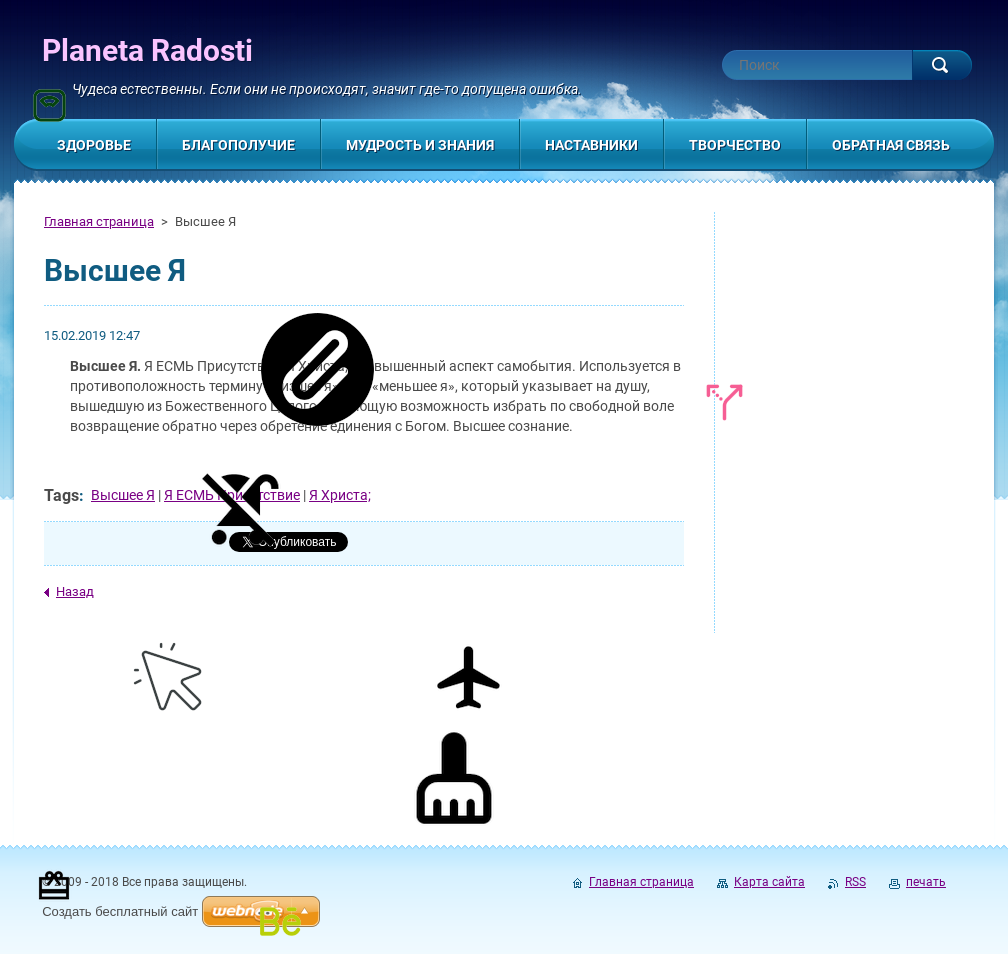  Describe the element at coordinates (468, 677) in the screenshot. I see `enable airplane mode` at that location.